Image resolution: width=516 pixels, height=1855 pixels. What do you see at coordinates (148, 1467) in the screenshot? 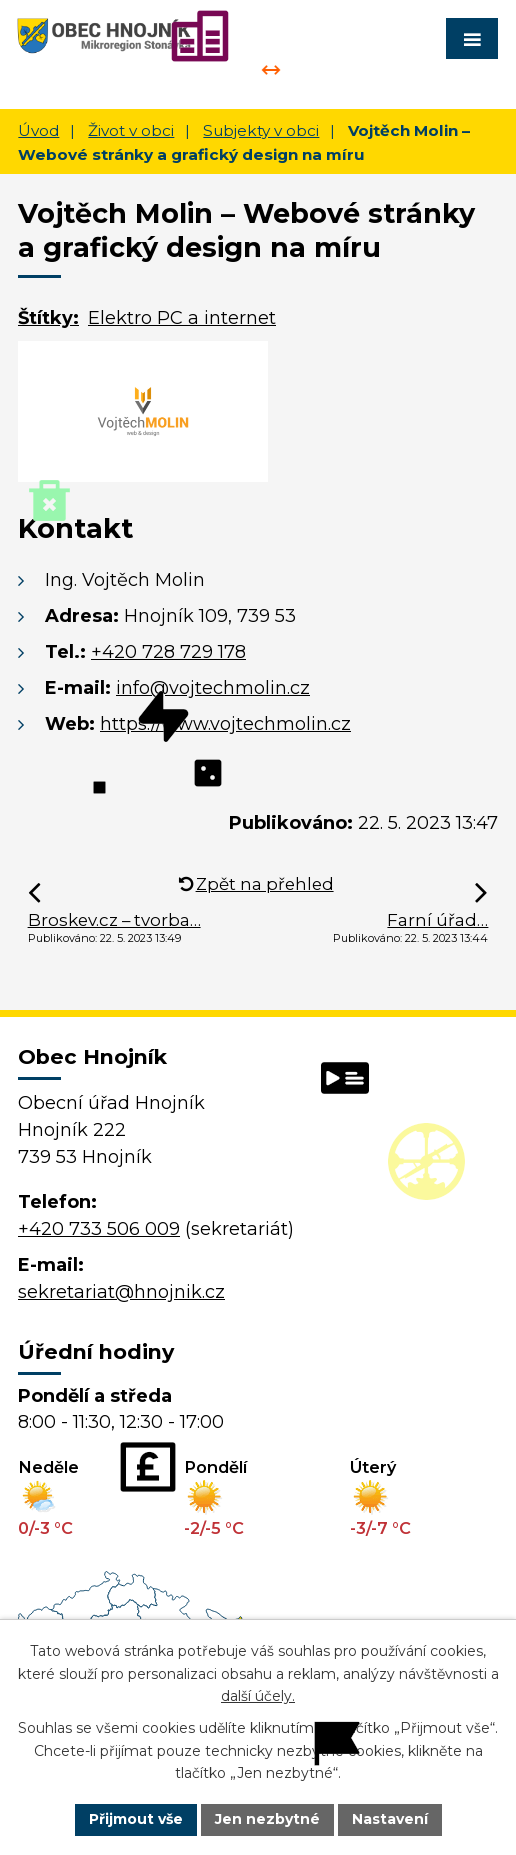
I see `view balance in british pounds` at bounding box center [148, 1467].